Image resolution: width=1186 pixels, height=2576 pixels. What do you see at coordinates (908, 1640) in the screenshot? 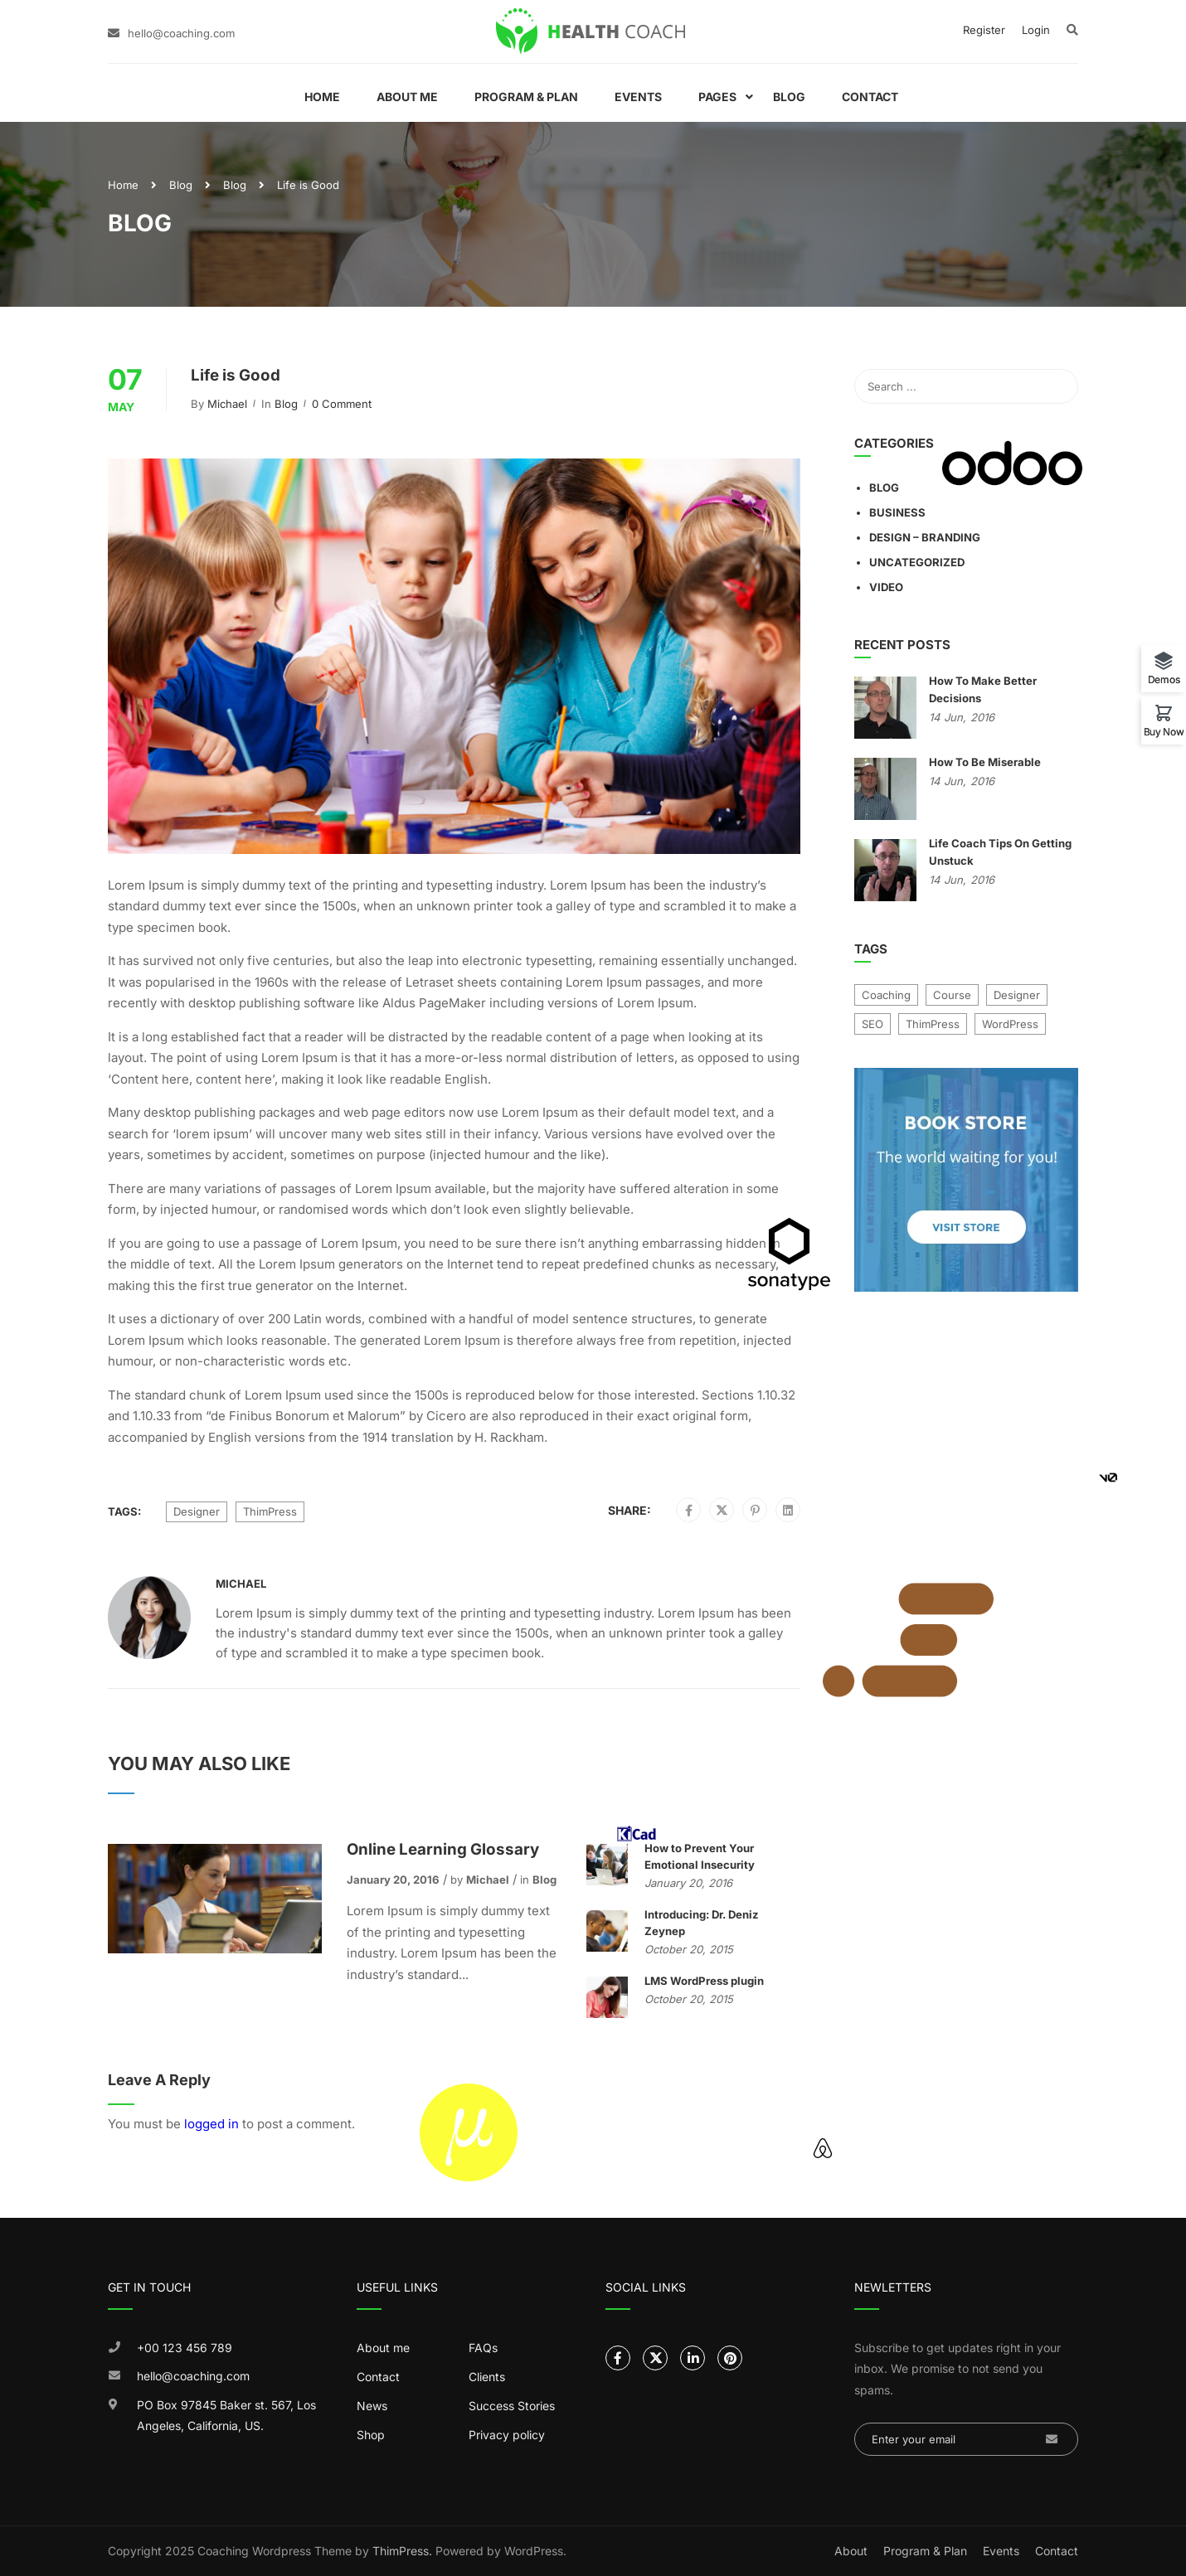
I see `open scrimba learning platform` at bounding box center [908, 1640].